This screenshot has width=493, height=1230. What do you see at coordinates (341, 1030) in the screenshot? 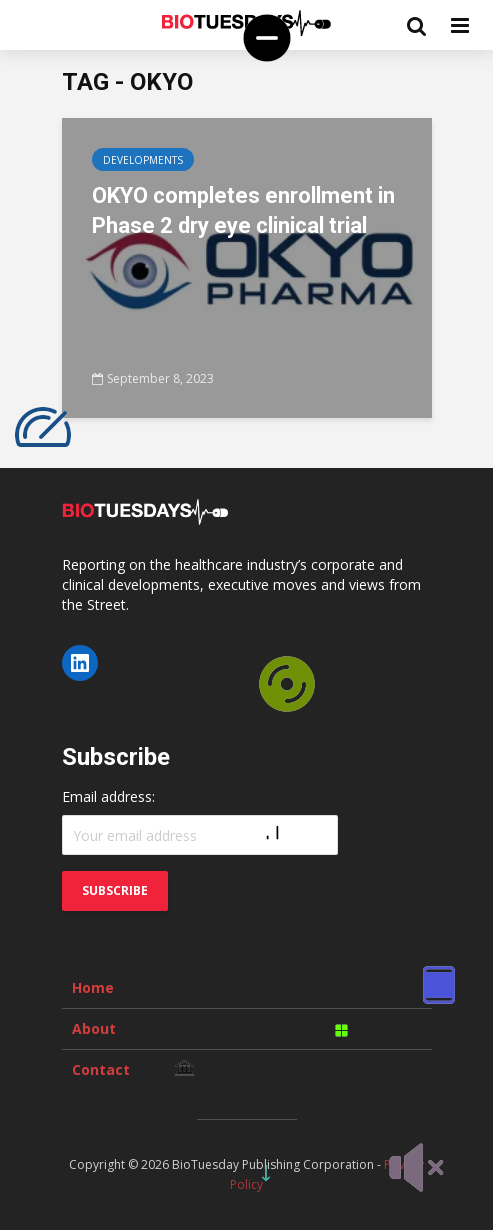
I see `view items in grid layout` at bounding box center [341, 1030].